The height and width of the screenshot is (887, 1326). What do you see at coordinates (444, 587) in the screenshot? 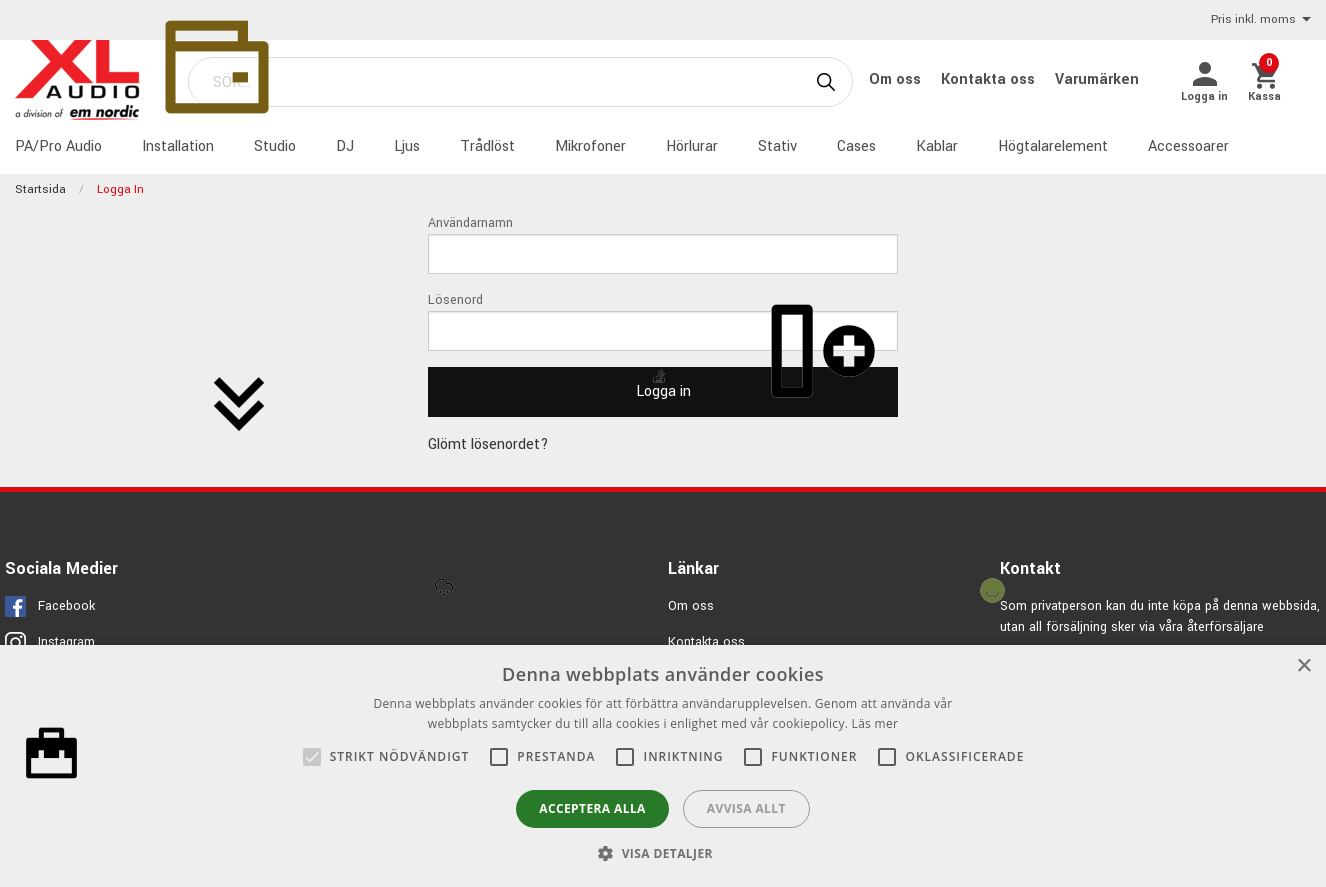
I see `indicates rainy or showery weather conditions` at bounding box center [444, 587].